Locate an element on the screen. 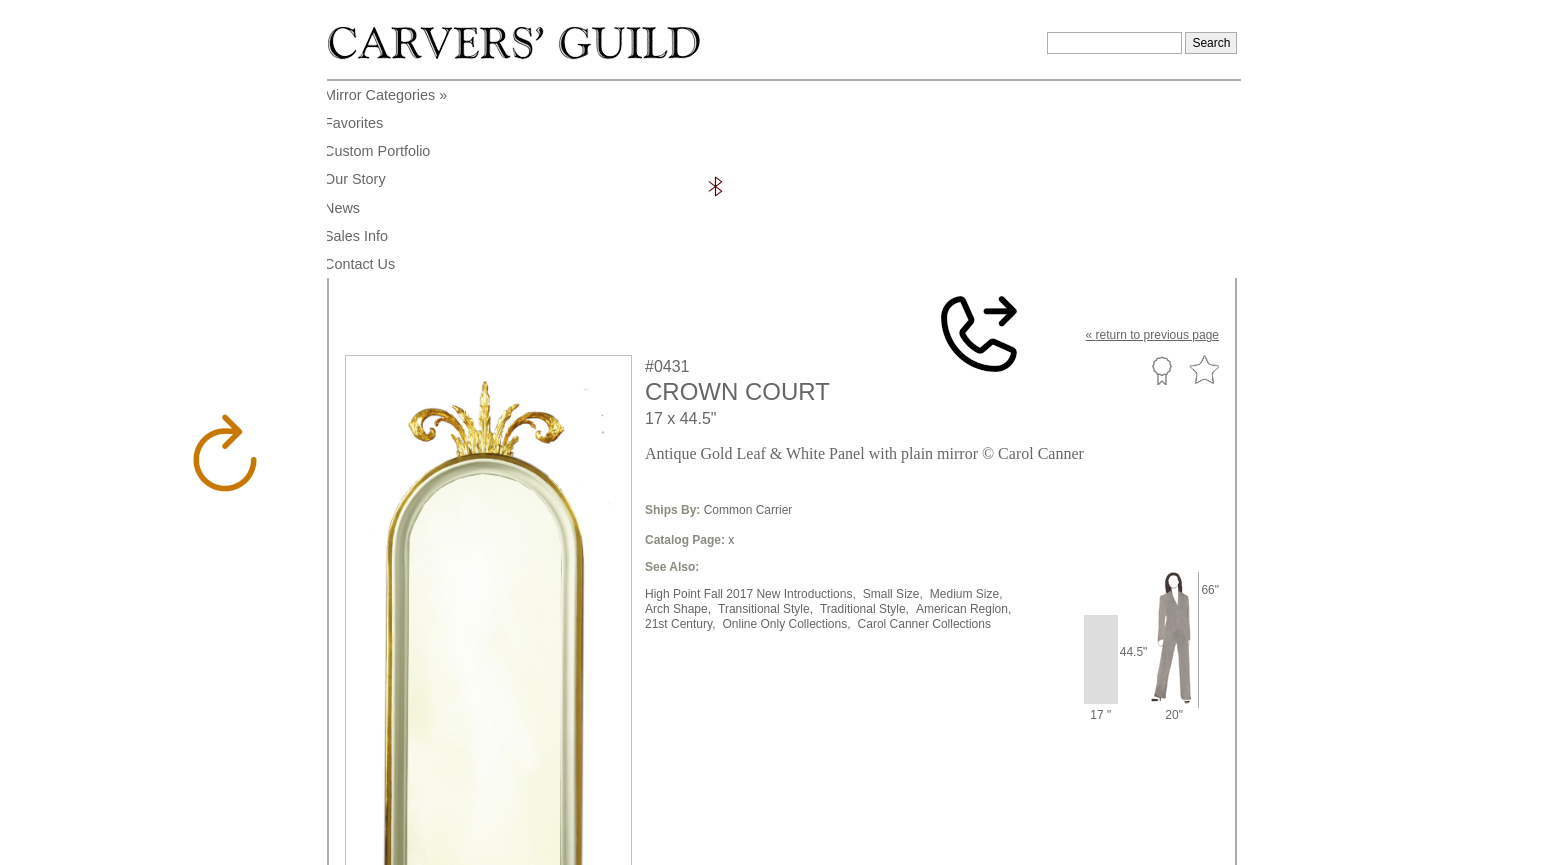 This screenshot has height=865, width=1568. transfer an active call is located at coordinates (980, 332).